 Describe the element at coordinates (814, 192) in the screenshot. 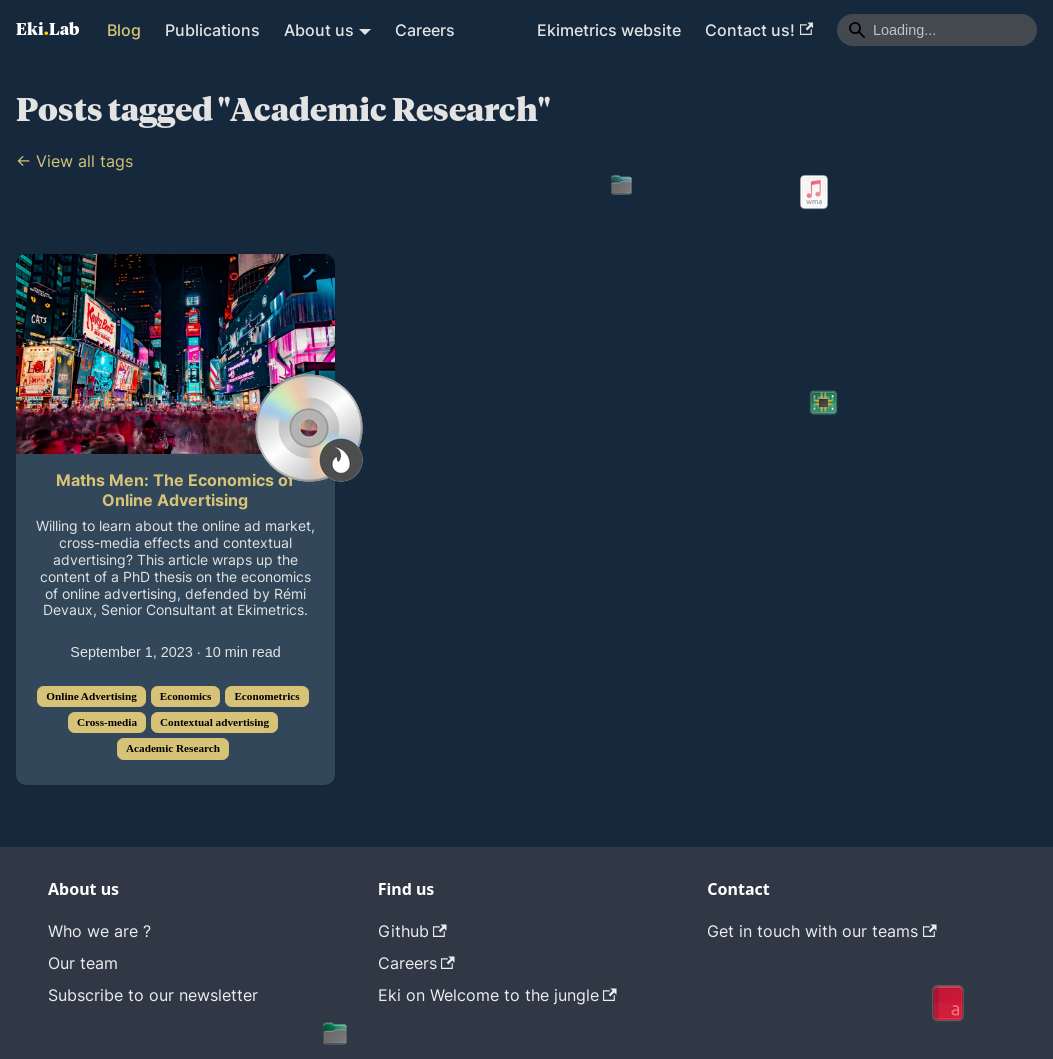

I see `a windows media audio file` at that location.